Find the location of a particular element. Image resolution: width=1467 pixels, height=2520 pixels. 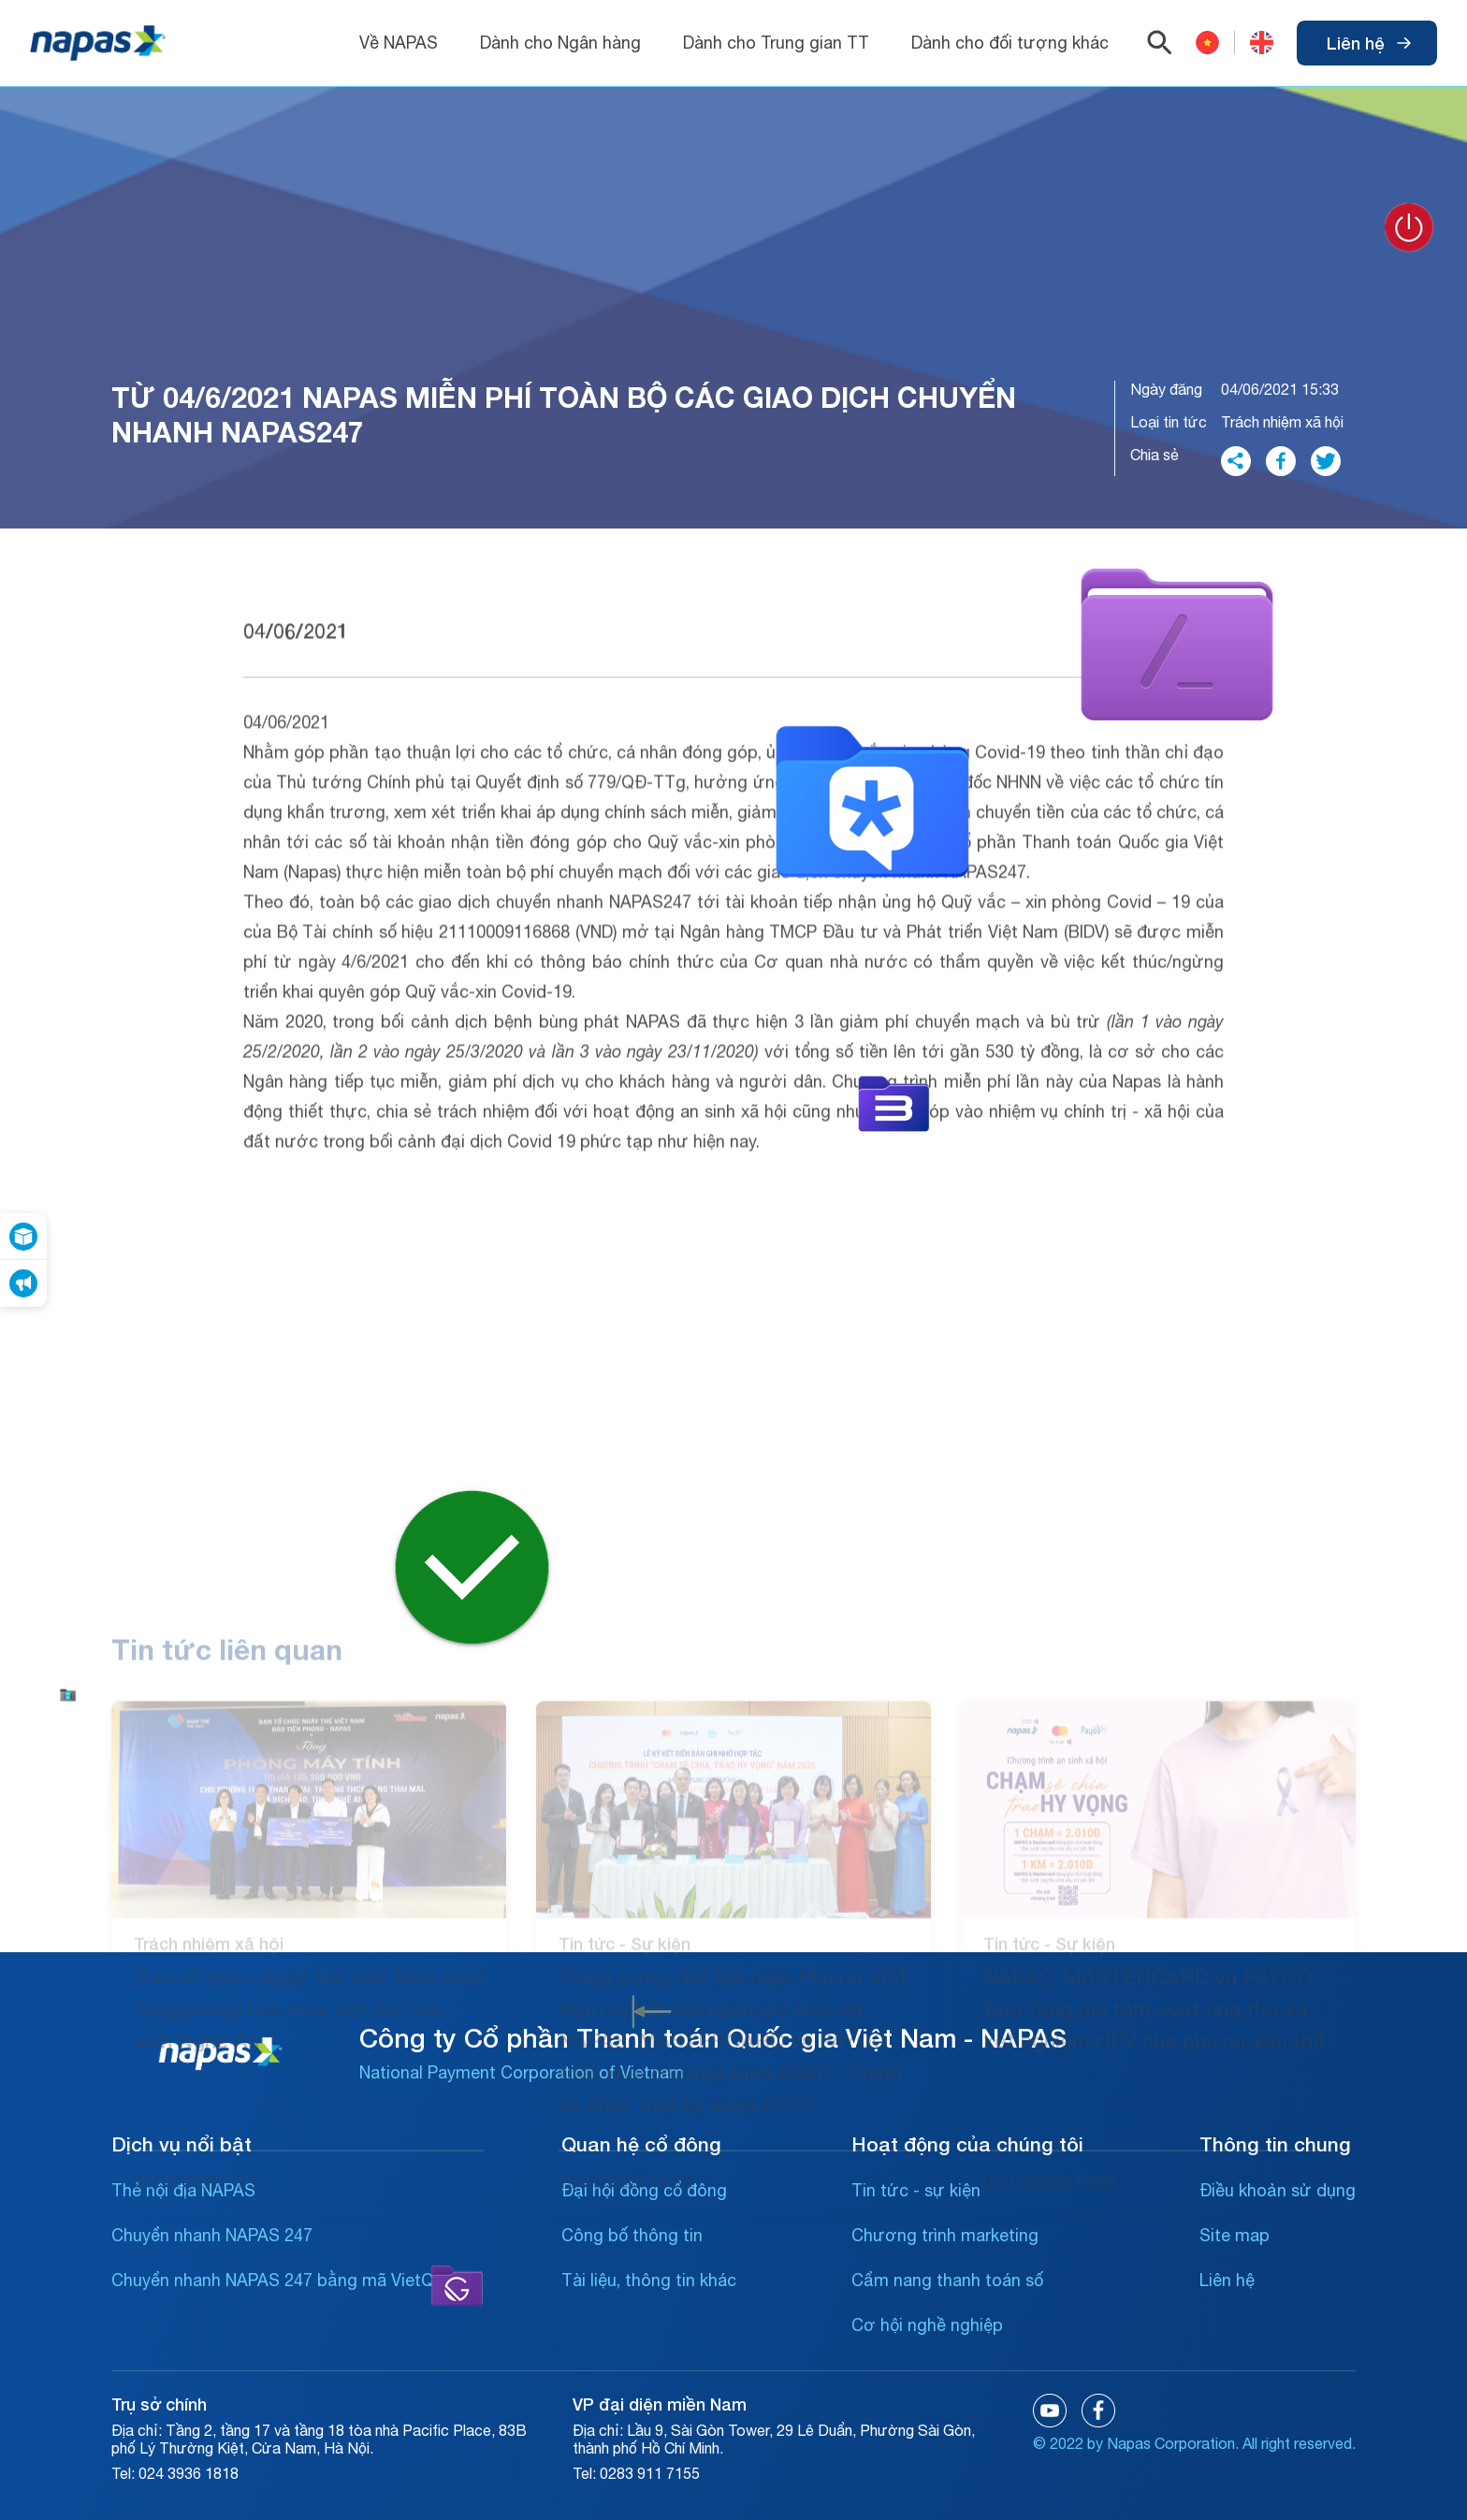

rpcs3 emulator folder is located at coordinates (893, 1106).